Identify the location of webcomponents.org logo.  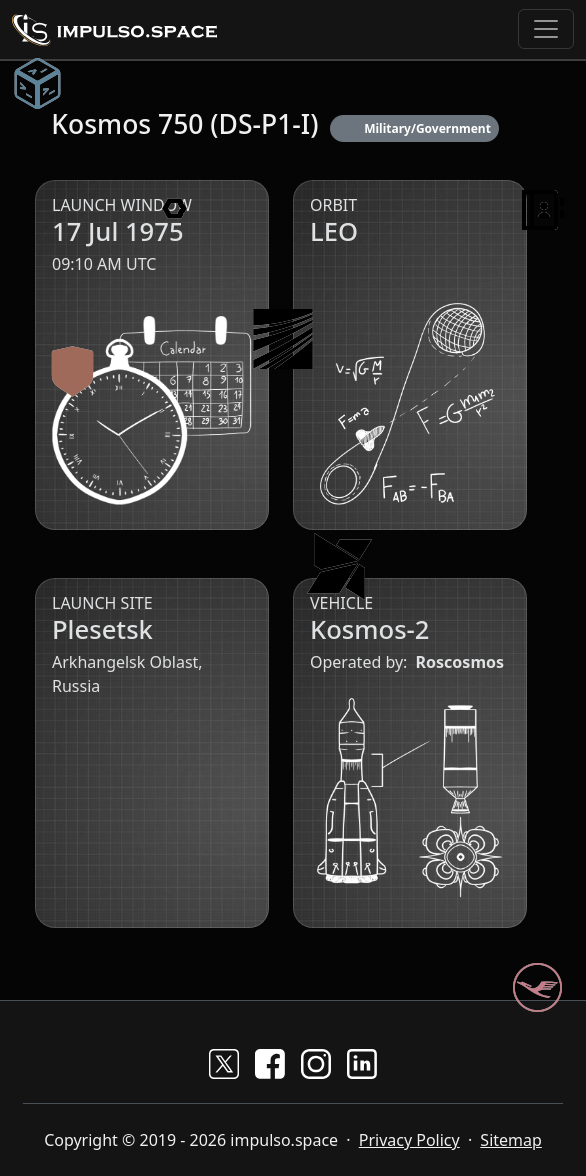
(174, 208).